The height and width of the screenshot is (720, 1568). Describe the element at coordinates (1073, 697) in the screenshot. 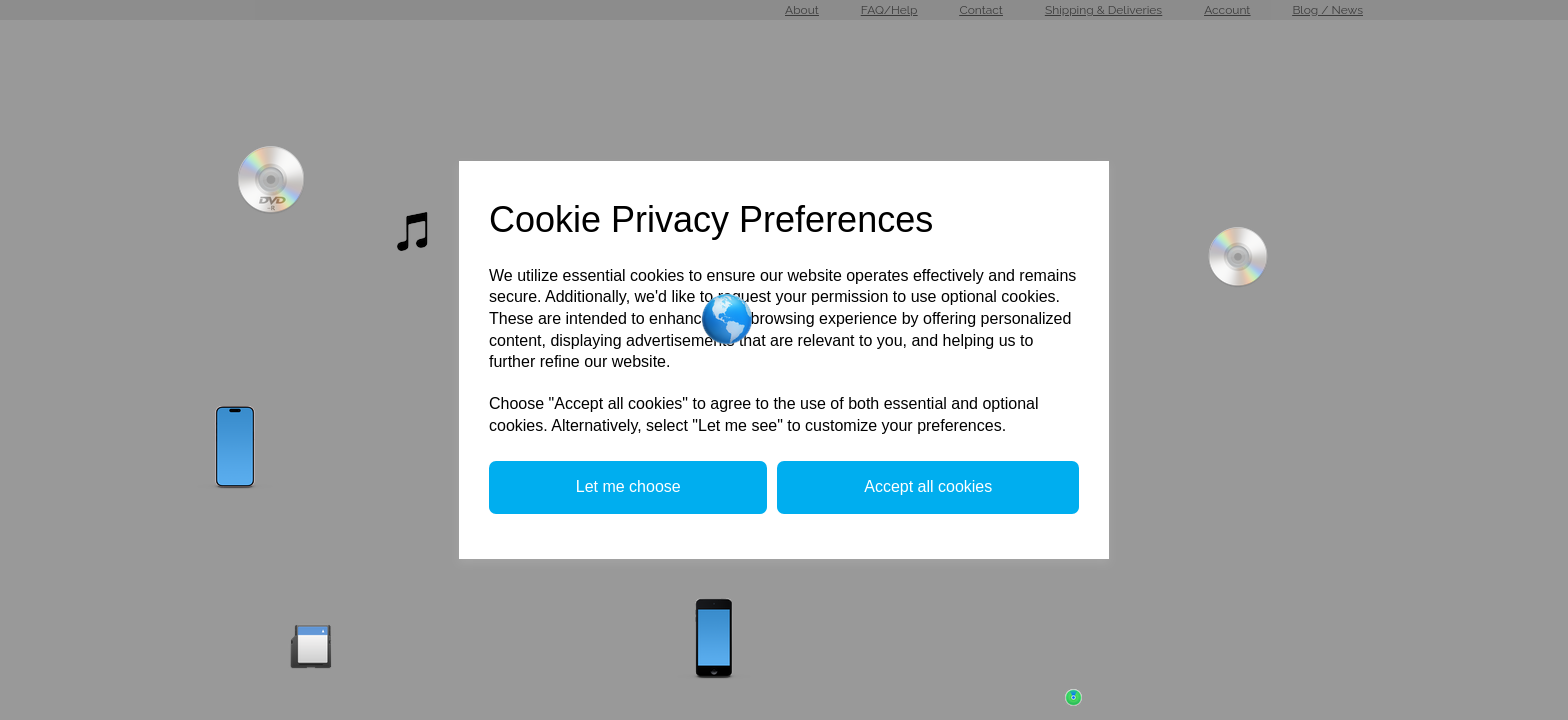

I see `open find my app to locate devices` at that location.